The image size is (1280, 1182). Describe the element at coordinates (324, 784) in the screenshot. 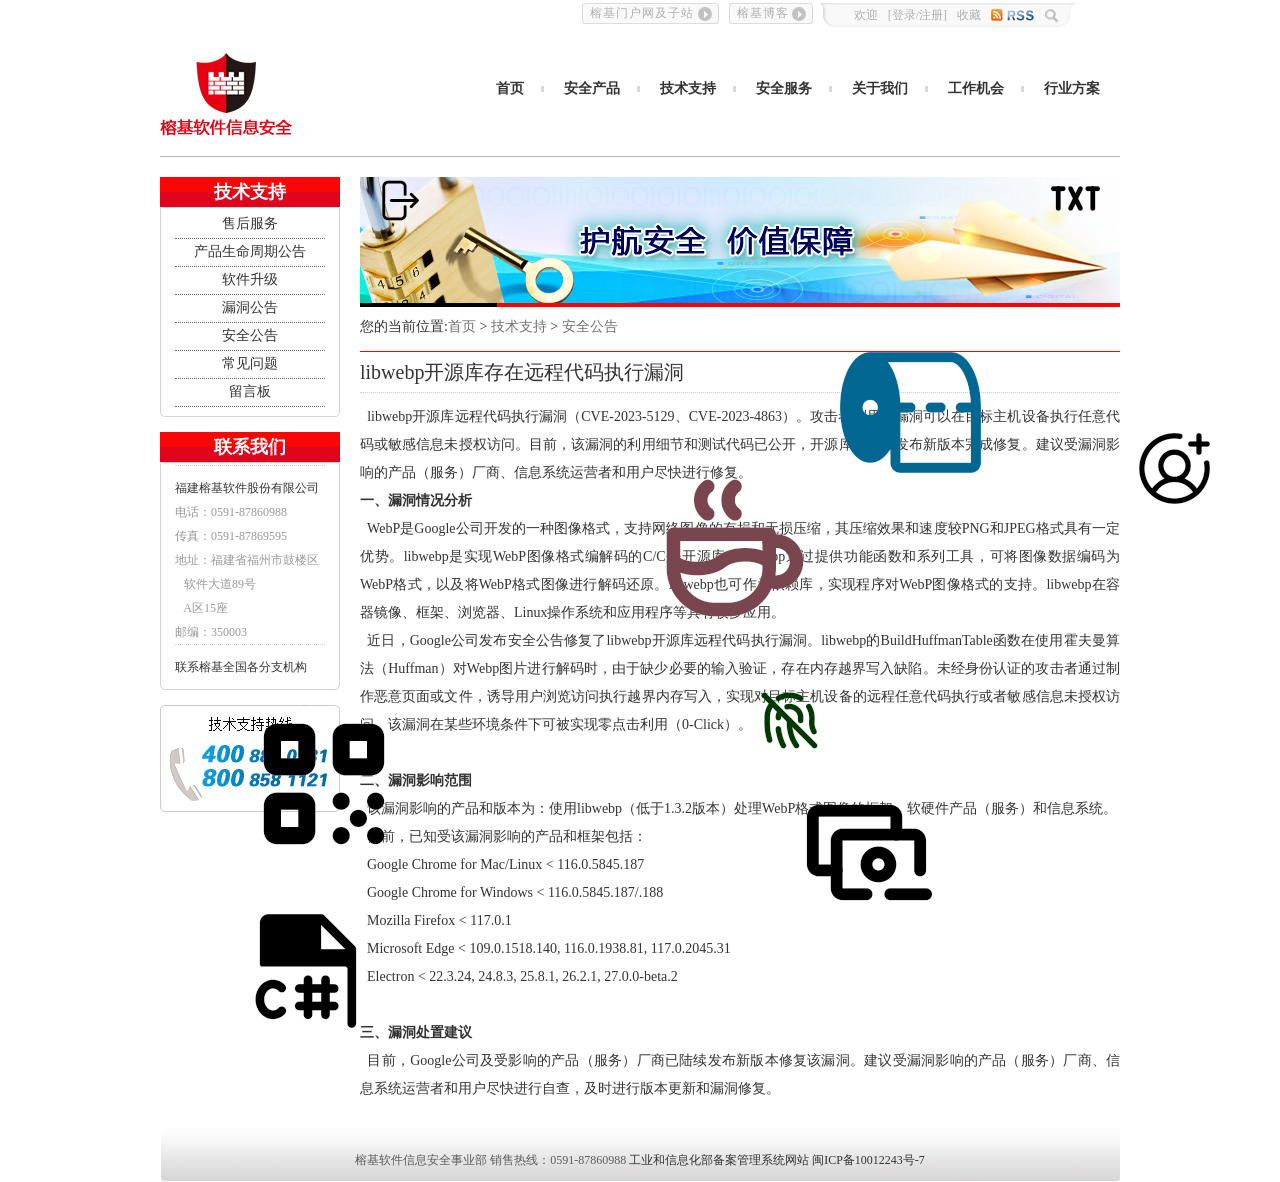

I see `scan or generate a QR code` at that location.